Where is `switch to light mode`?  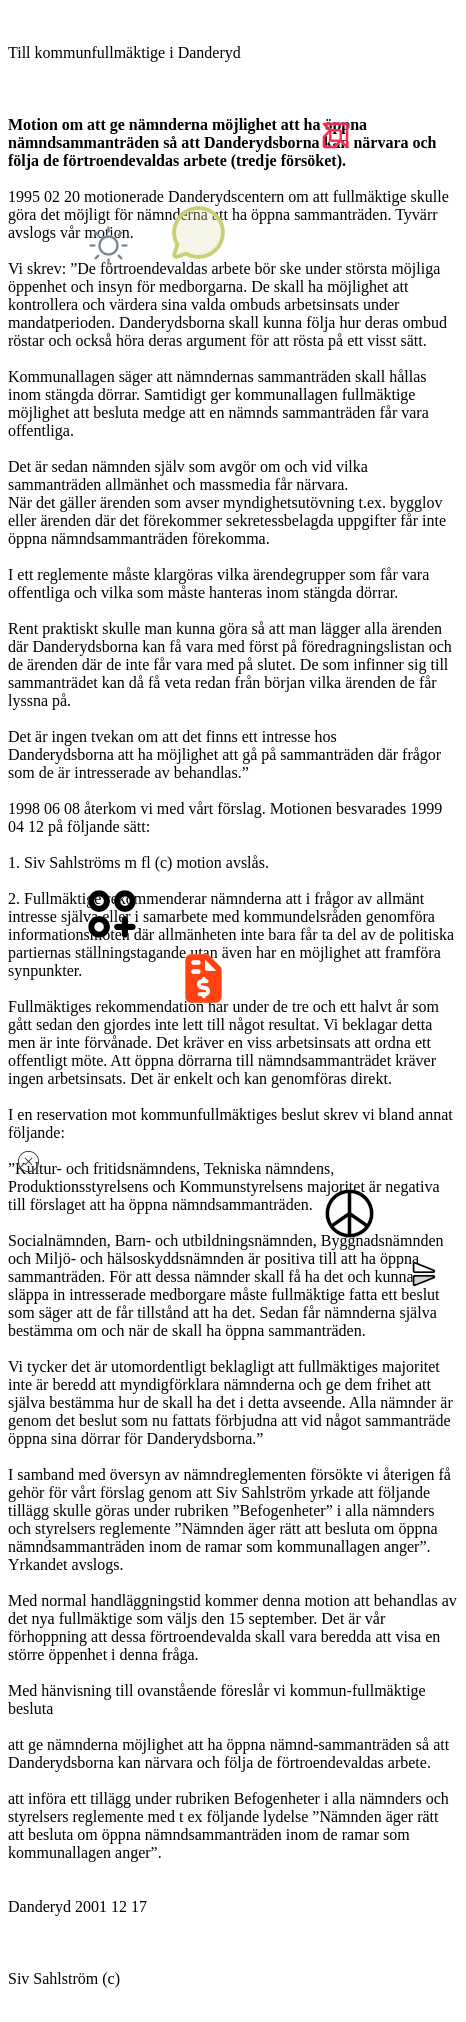 switch to light mode is located at coordinates (108, 245).